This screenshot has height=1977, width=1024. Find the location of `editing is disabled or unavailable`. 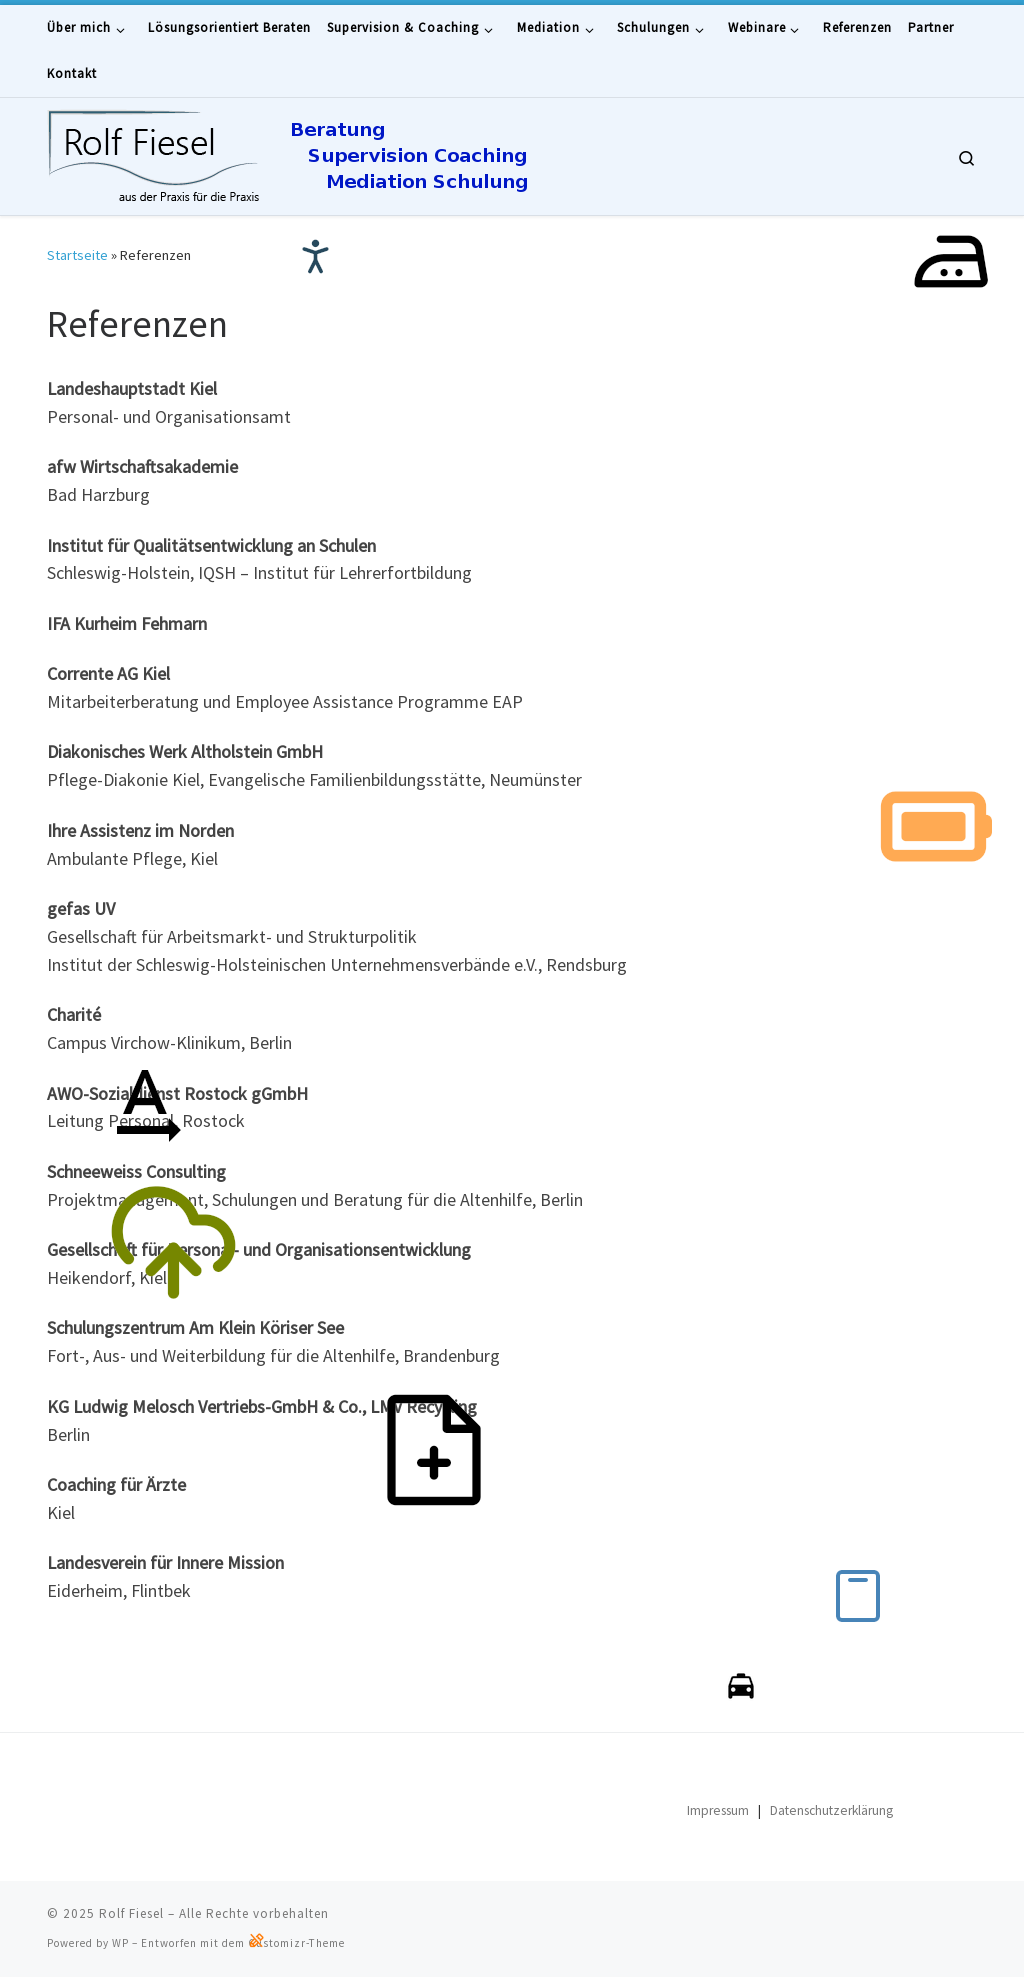

editing is disabled or unavailable is located at coordinates (256, 1940).